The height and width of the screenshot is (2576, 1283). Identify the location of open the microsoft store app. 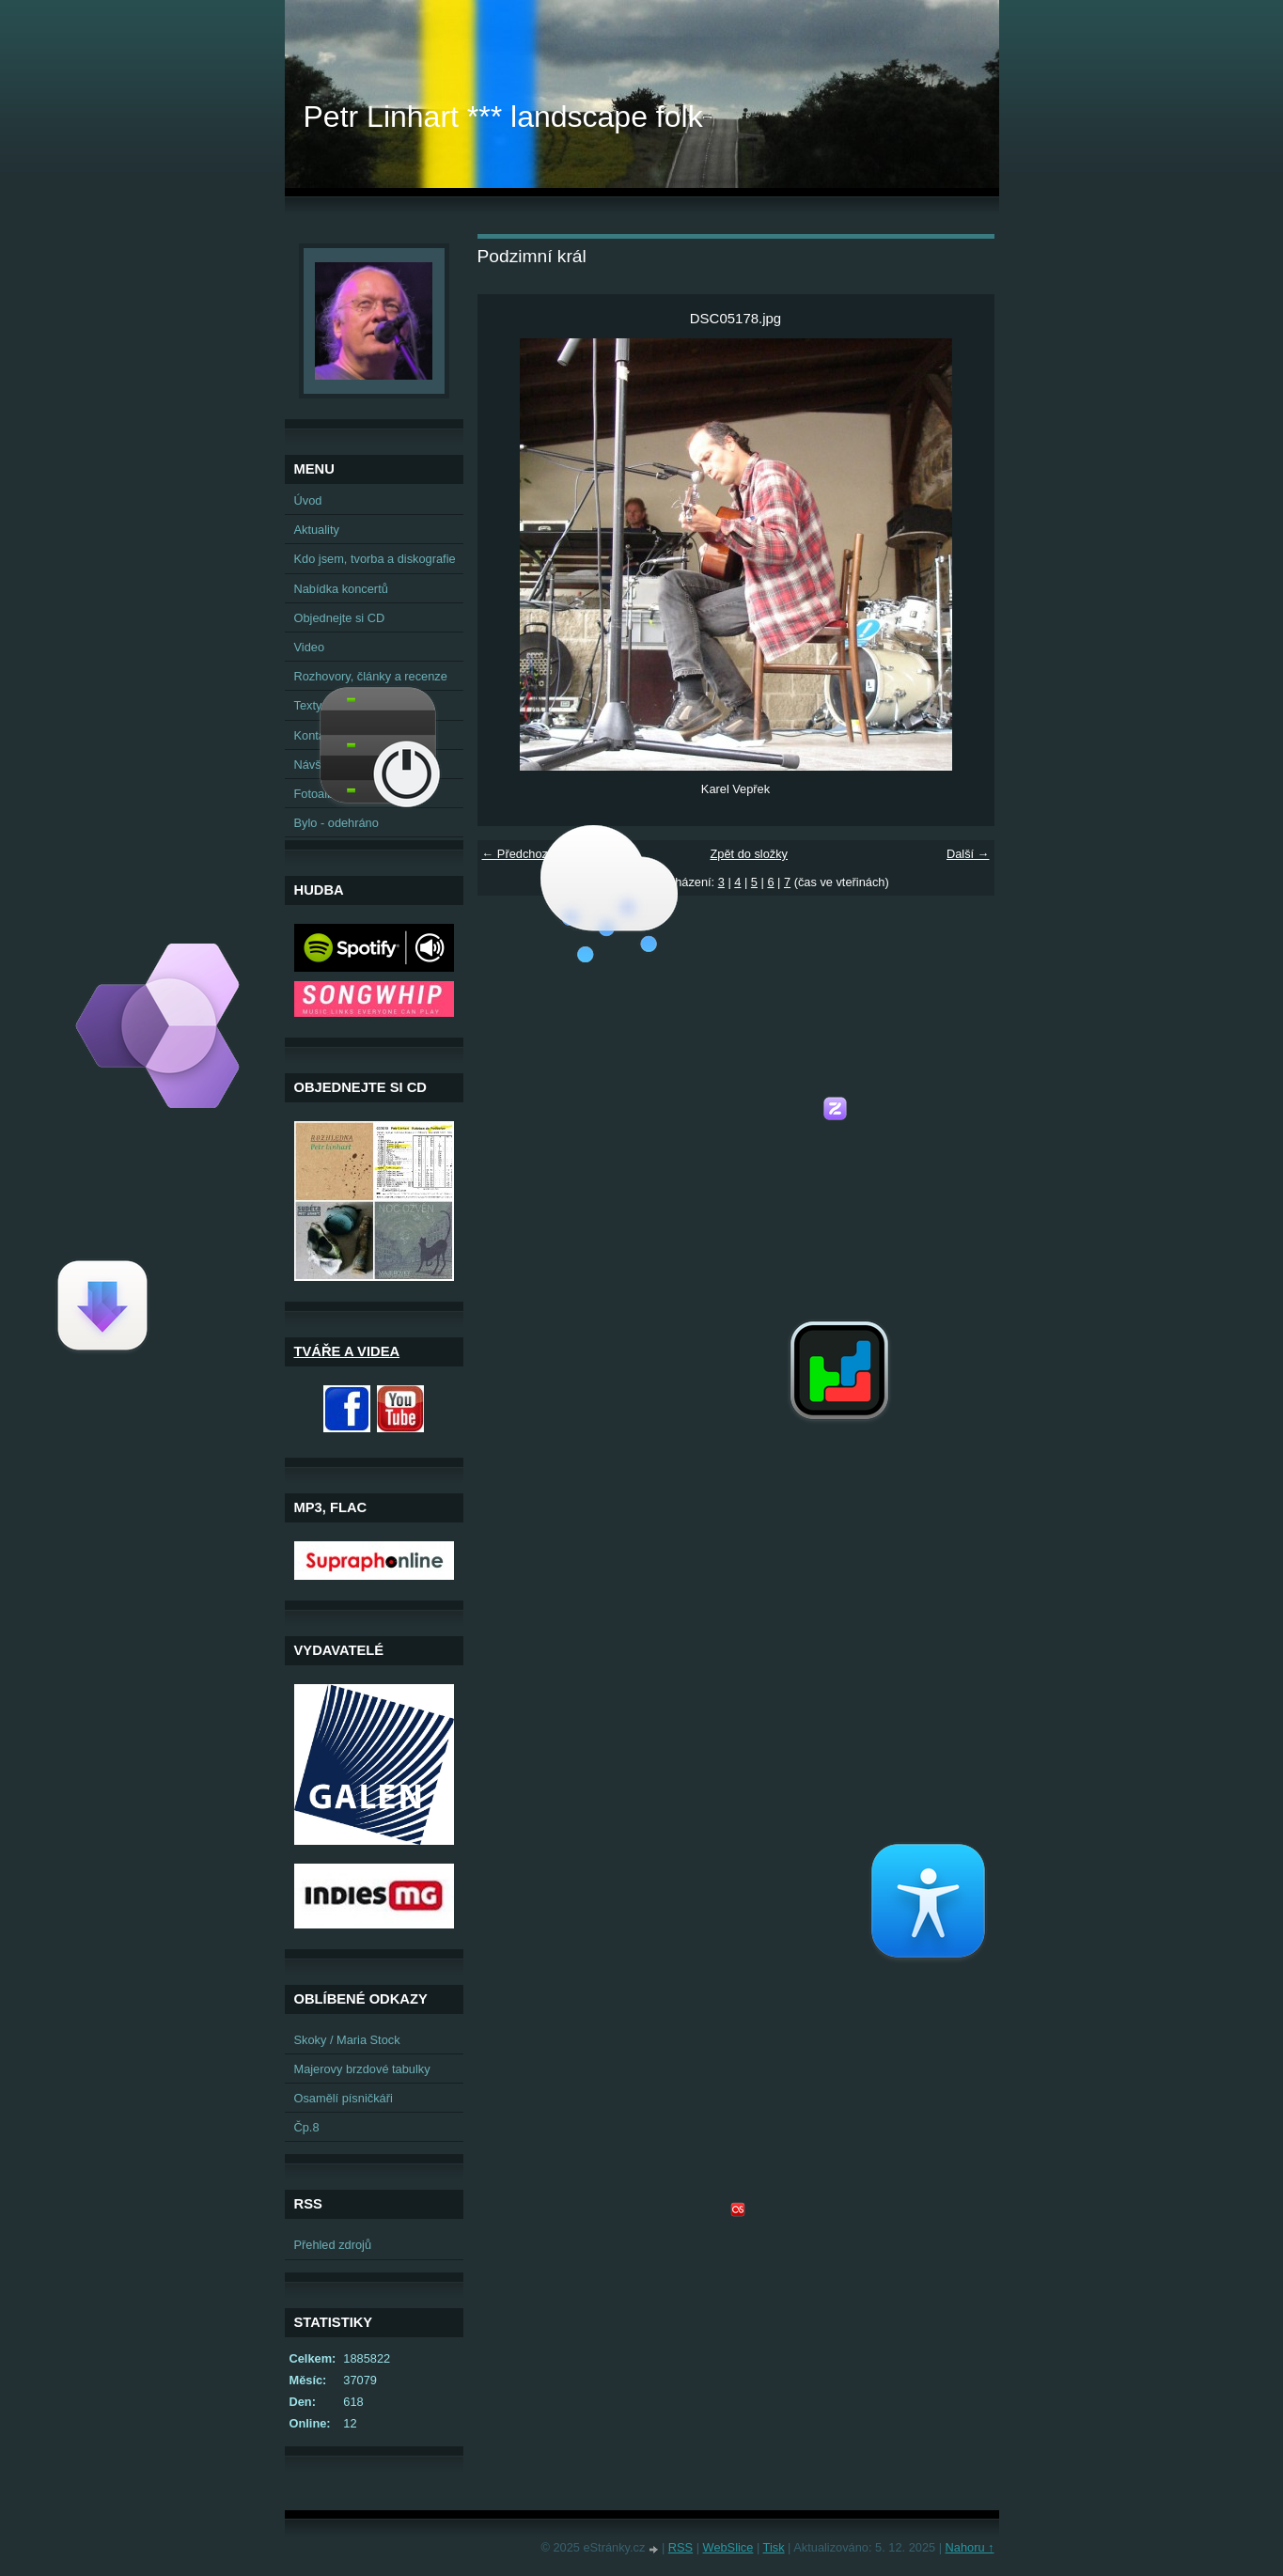
(157, 1025).